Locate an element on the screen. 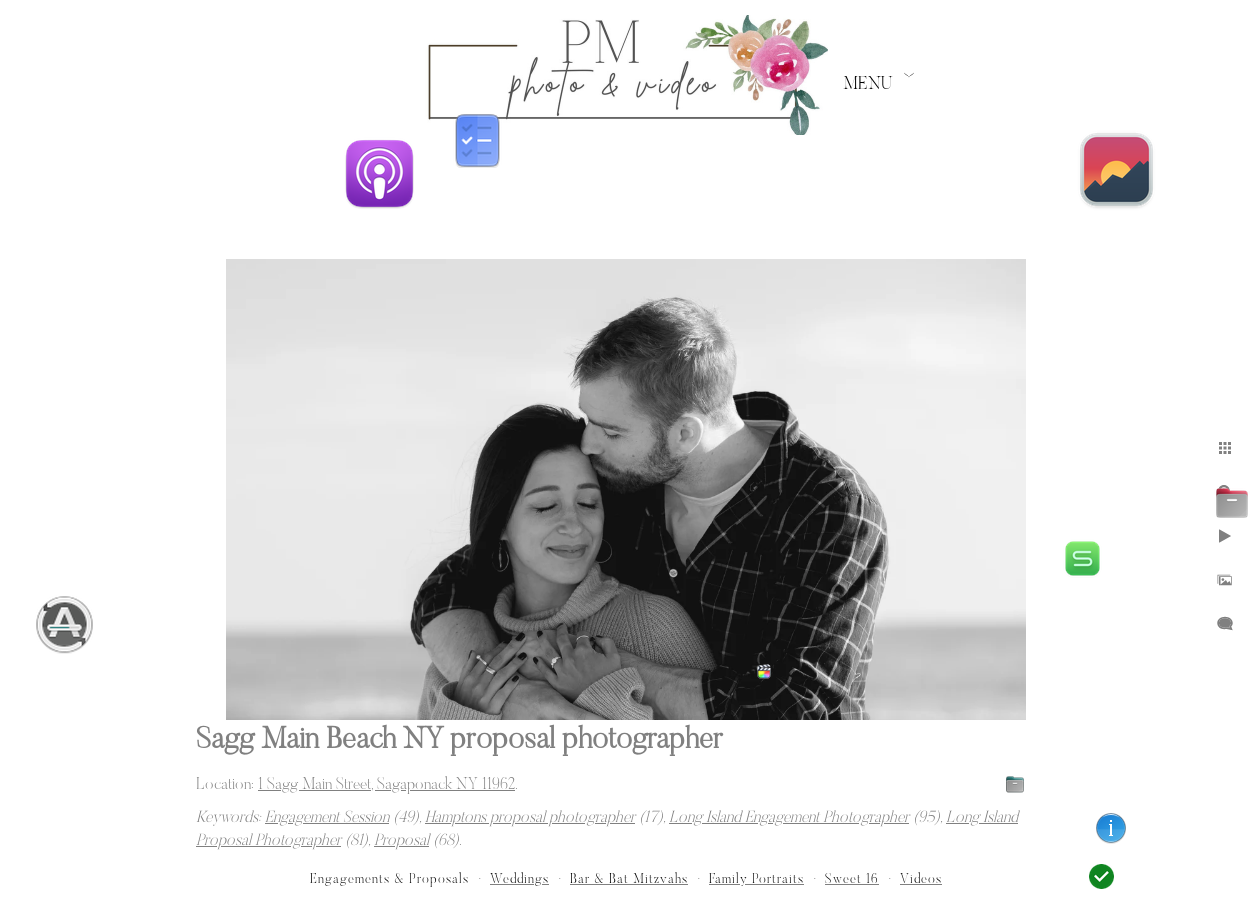  open the to-do list app is located at coordinates (477, 140).